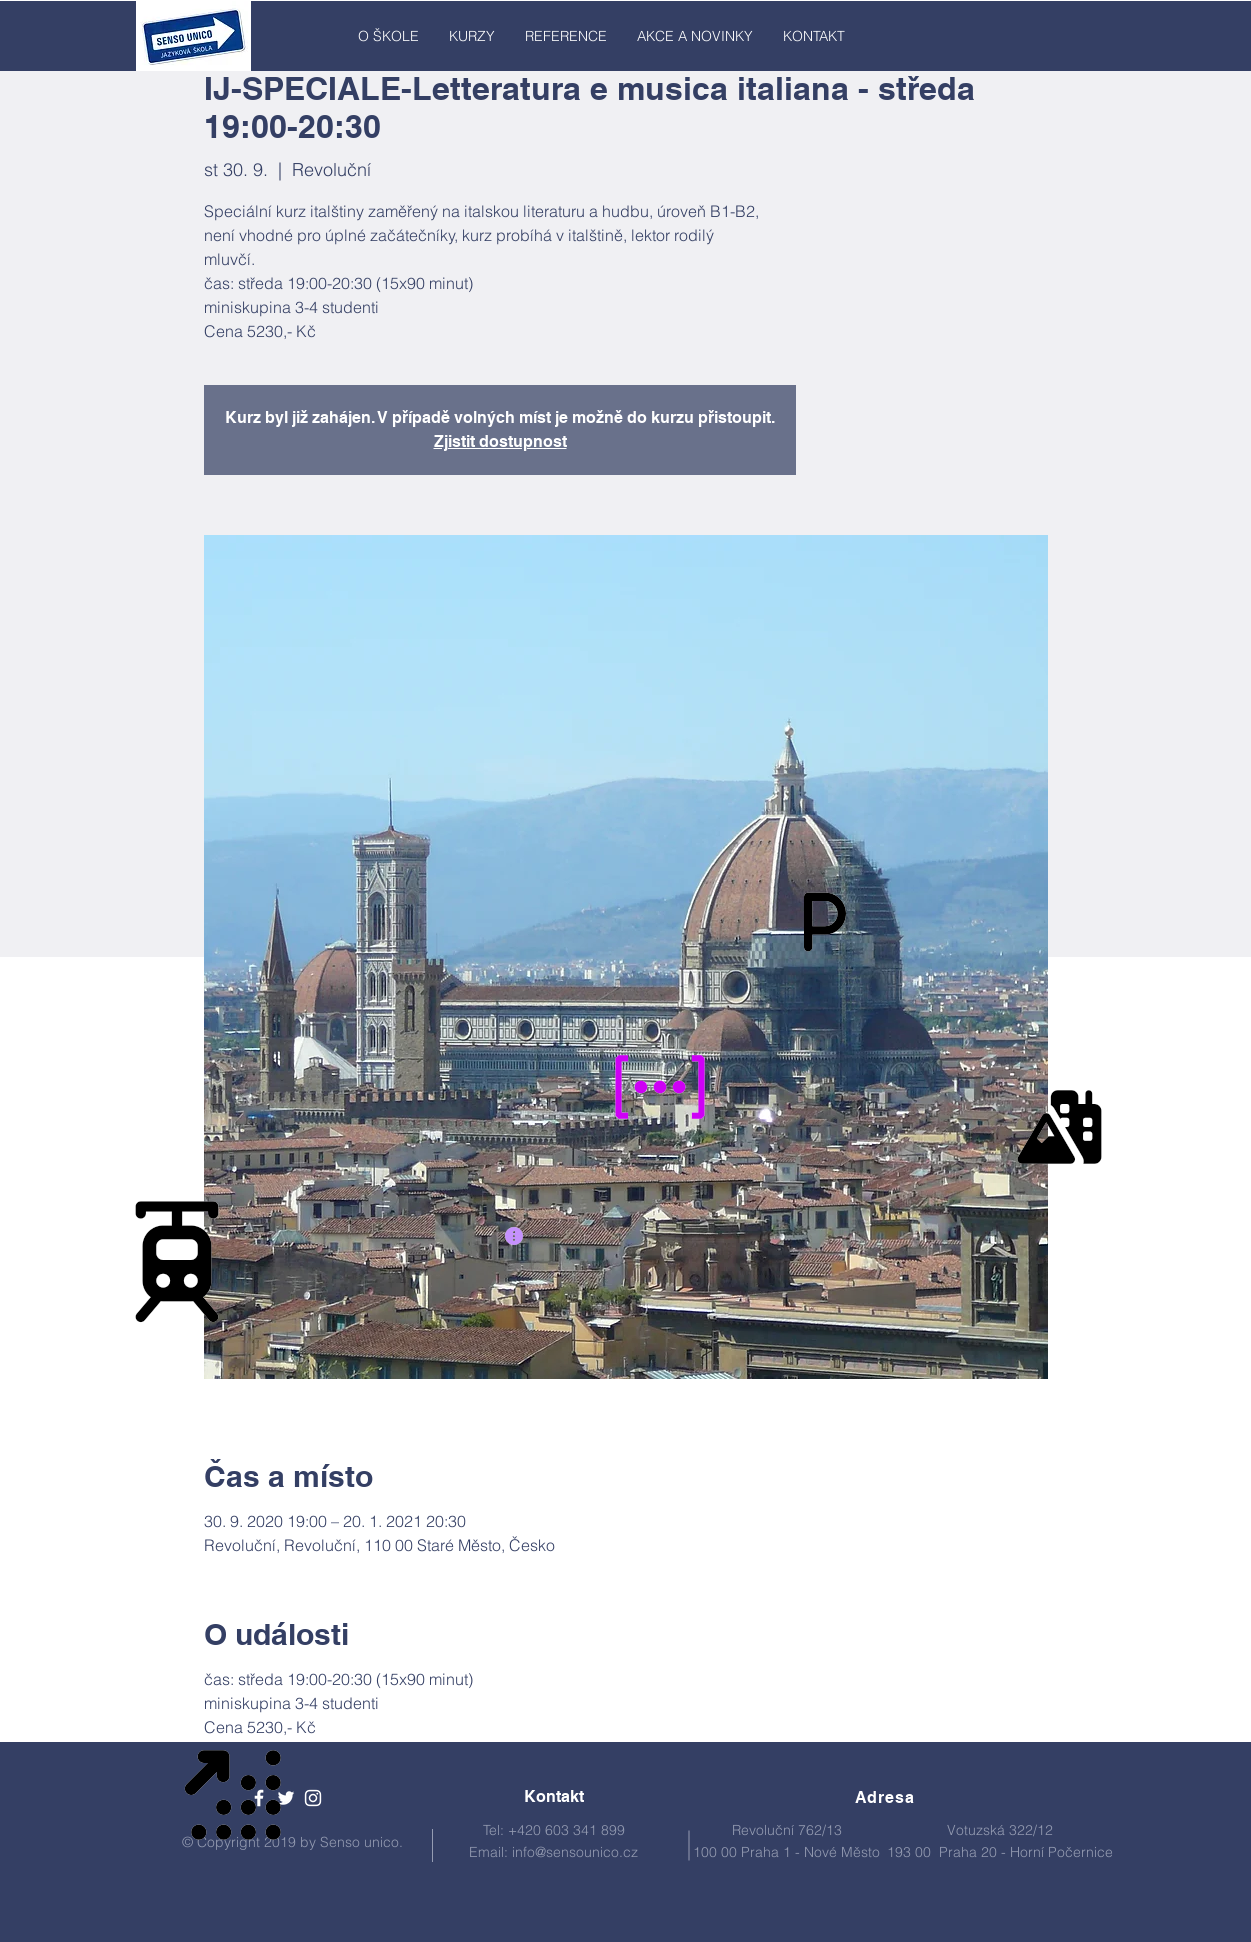  I want to click on indicates parking availability or location, so click(825, 922).